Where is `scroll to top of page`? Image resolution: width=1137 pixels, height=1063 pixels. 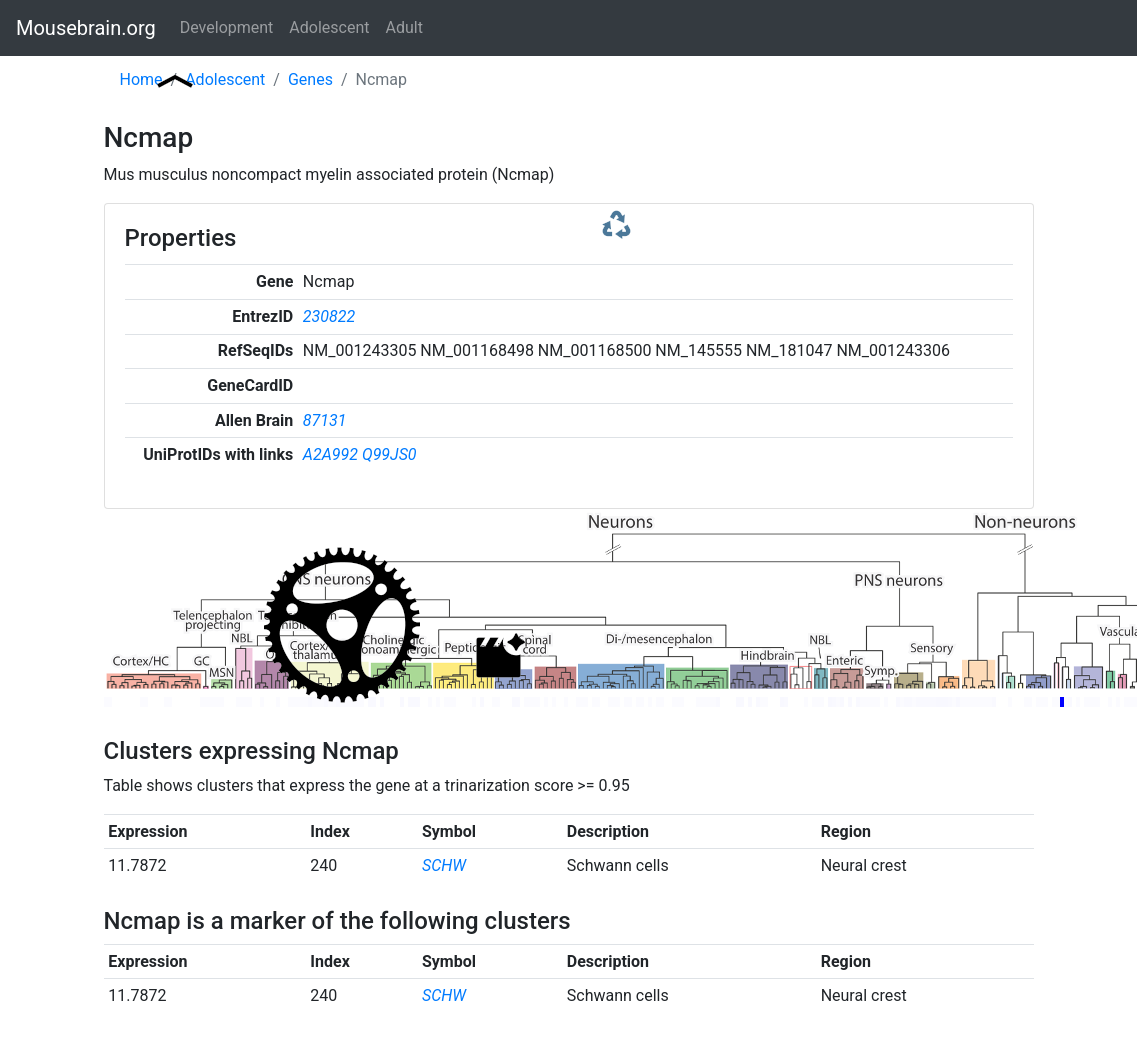 scroll to top of page is located at coordinates (175, 82).